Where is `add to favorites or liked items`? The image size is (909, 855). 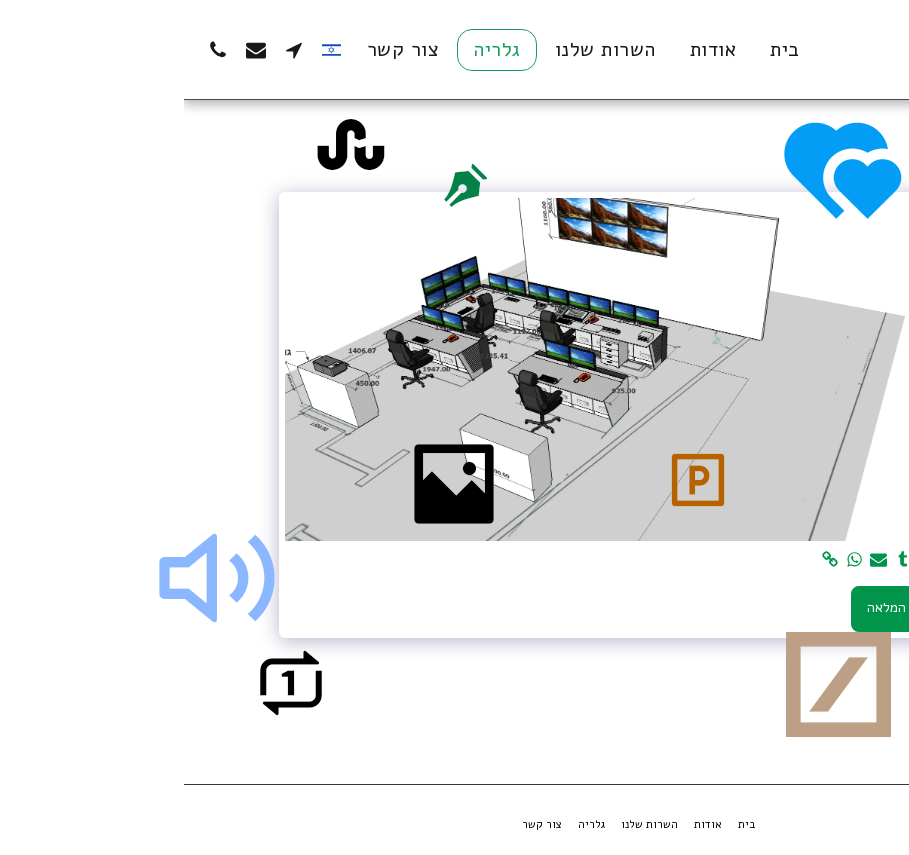
add to favorites or liked items is located at coordinates (841, 169).